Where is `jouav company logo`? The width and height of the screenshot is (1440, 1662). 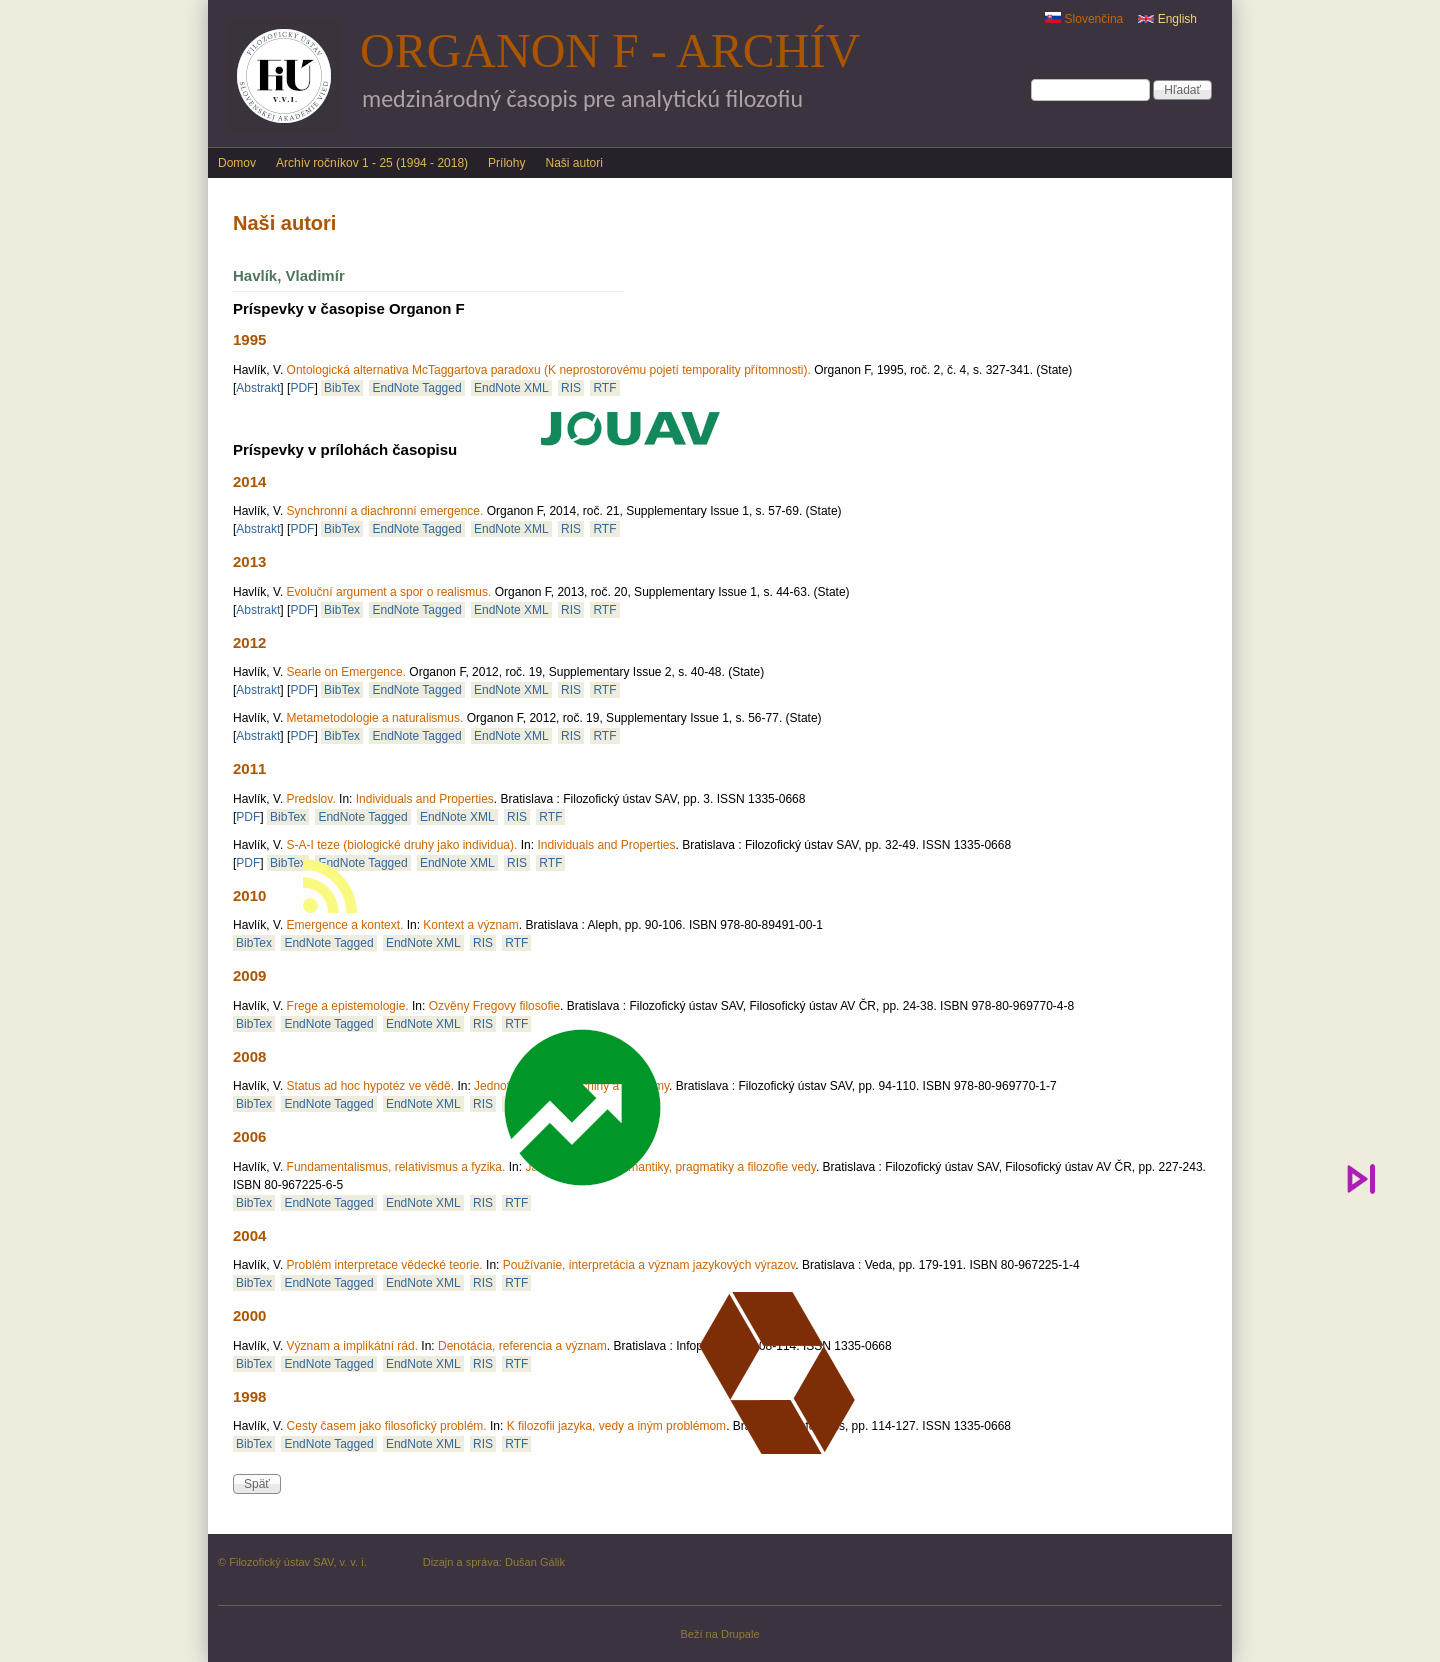
jouav company logo is located at coordinates (630, 428).